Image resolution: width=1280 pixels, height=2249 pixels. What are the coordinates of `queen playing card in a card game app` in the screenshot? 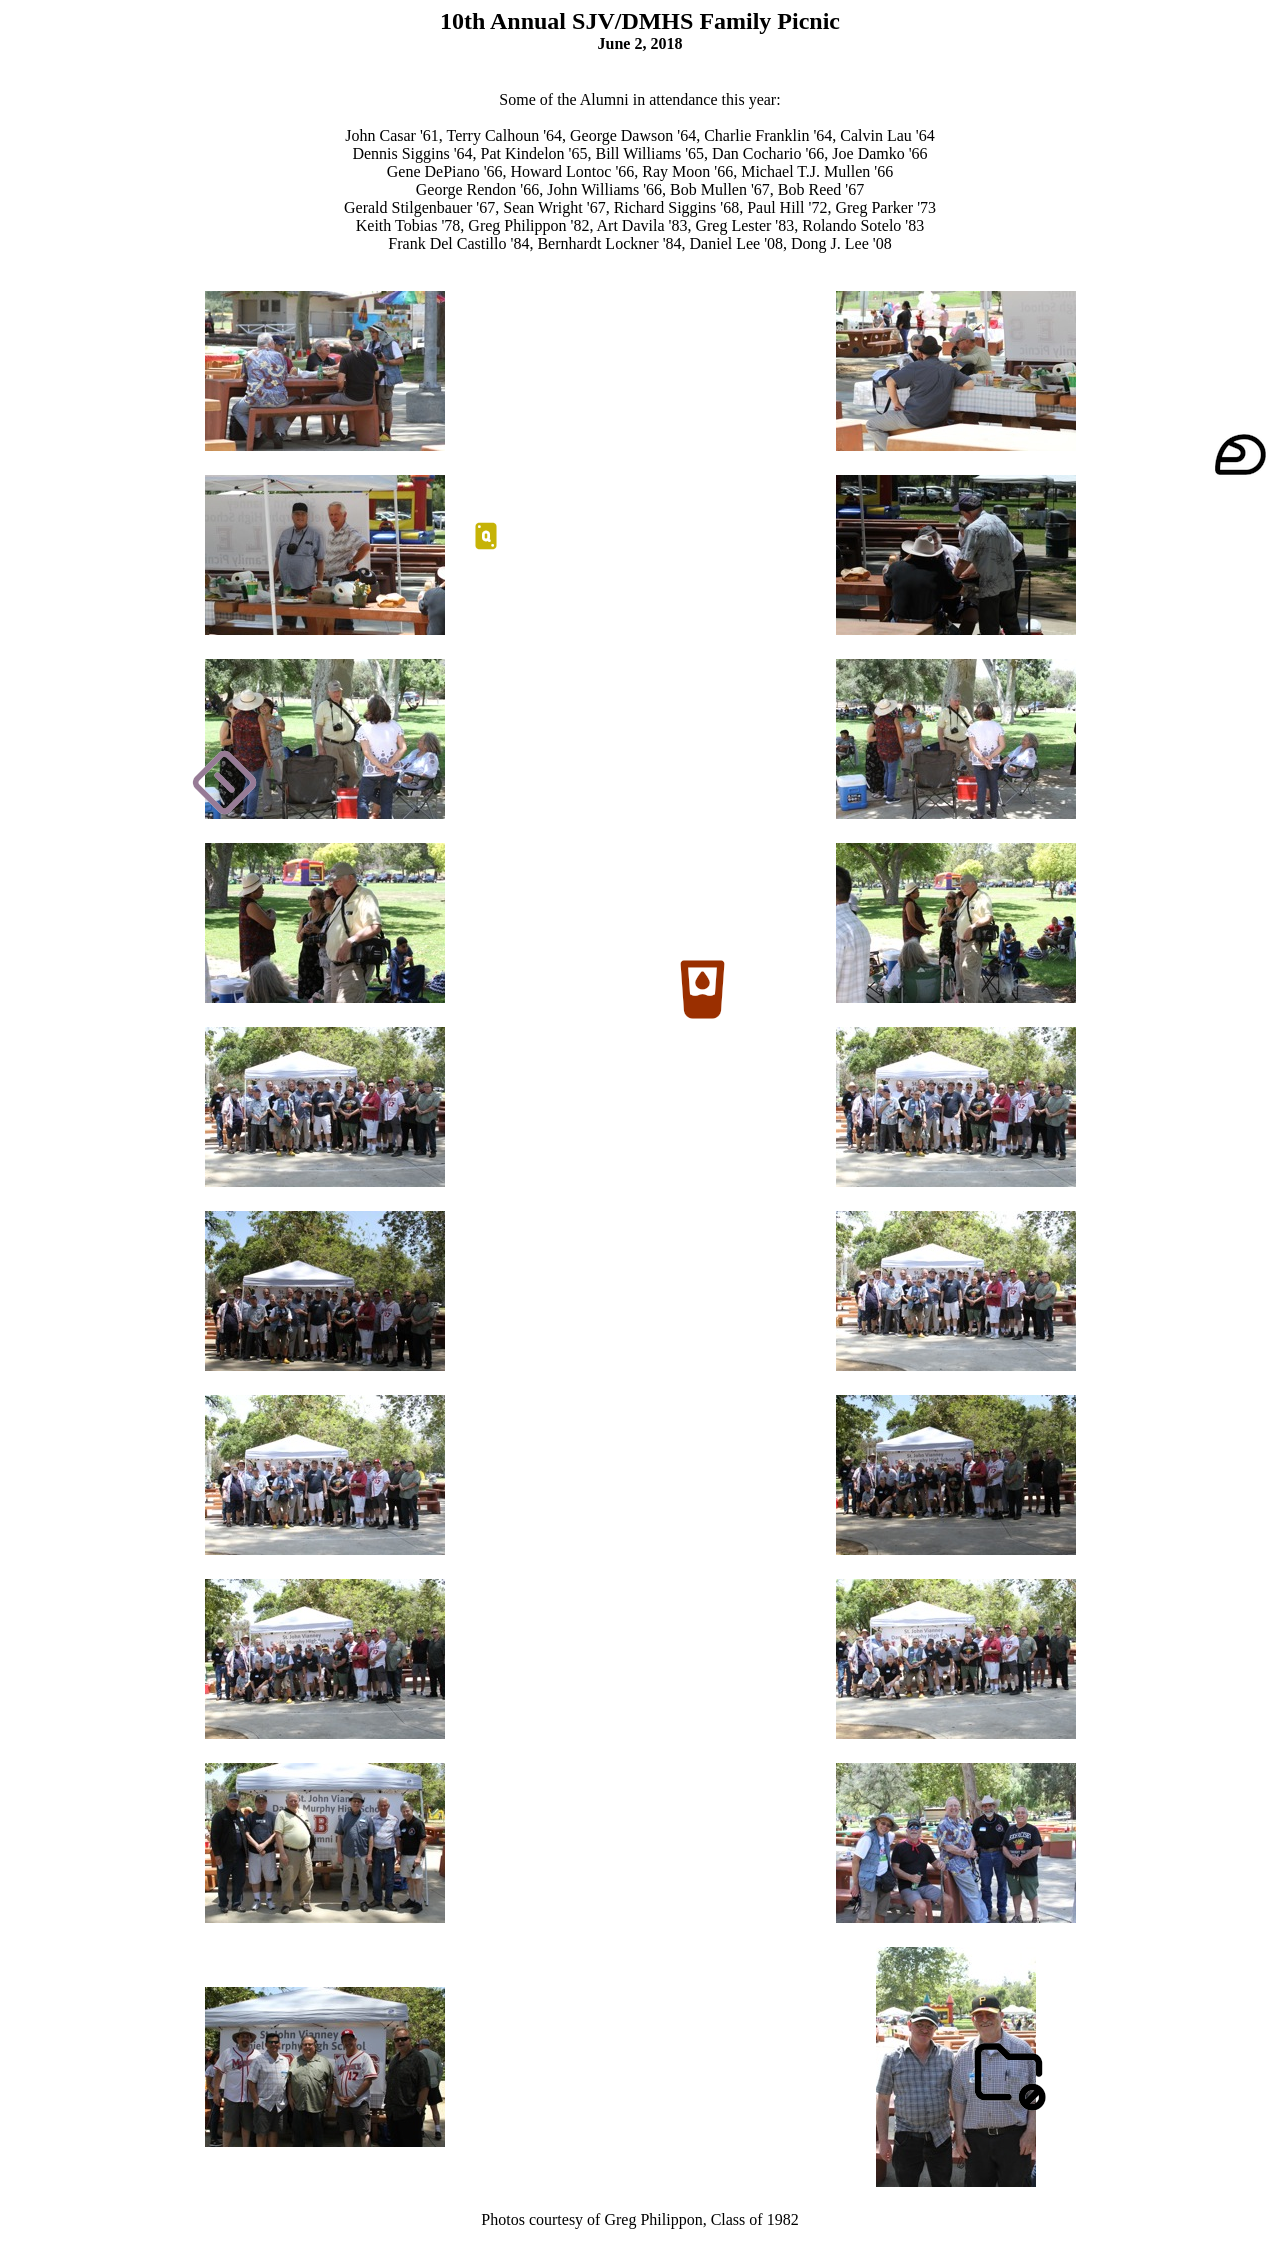 It's located at (486, 536).